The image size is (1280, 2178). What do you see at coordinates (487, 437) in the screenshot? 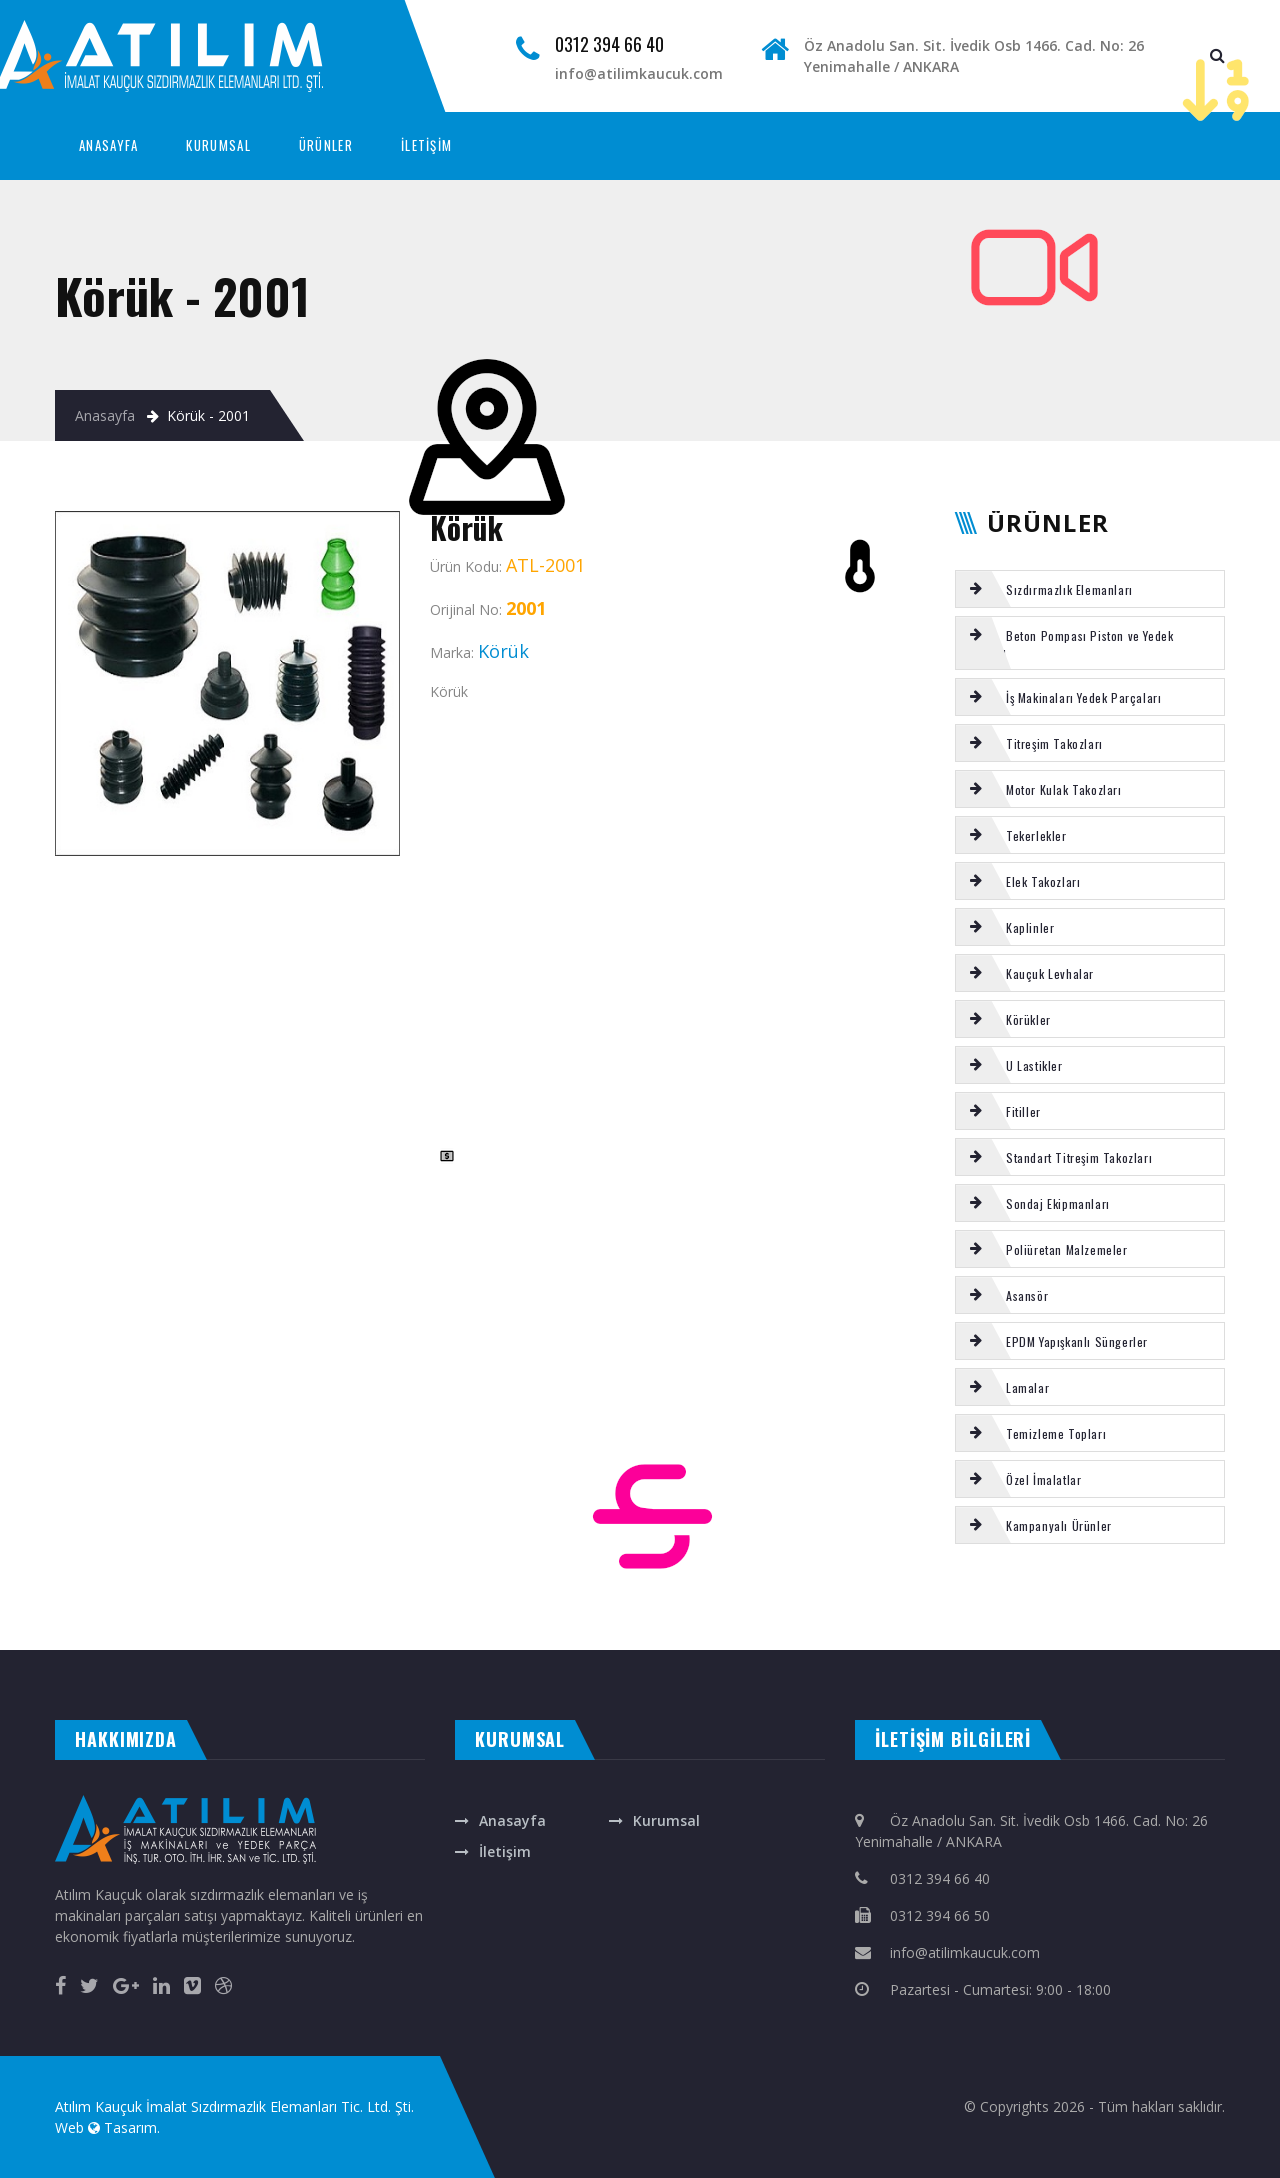
I see `view pinned location on map` at bounding box center [487, 437].